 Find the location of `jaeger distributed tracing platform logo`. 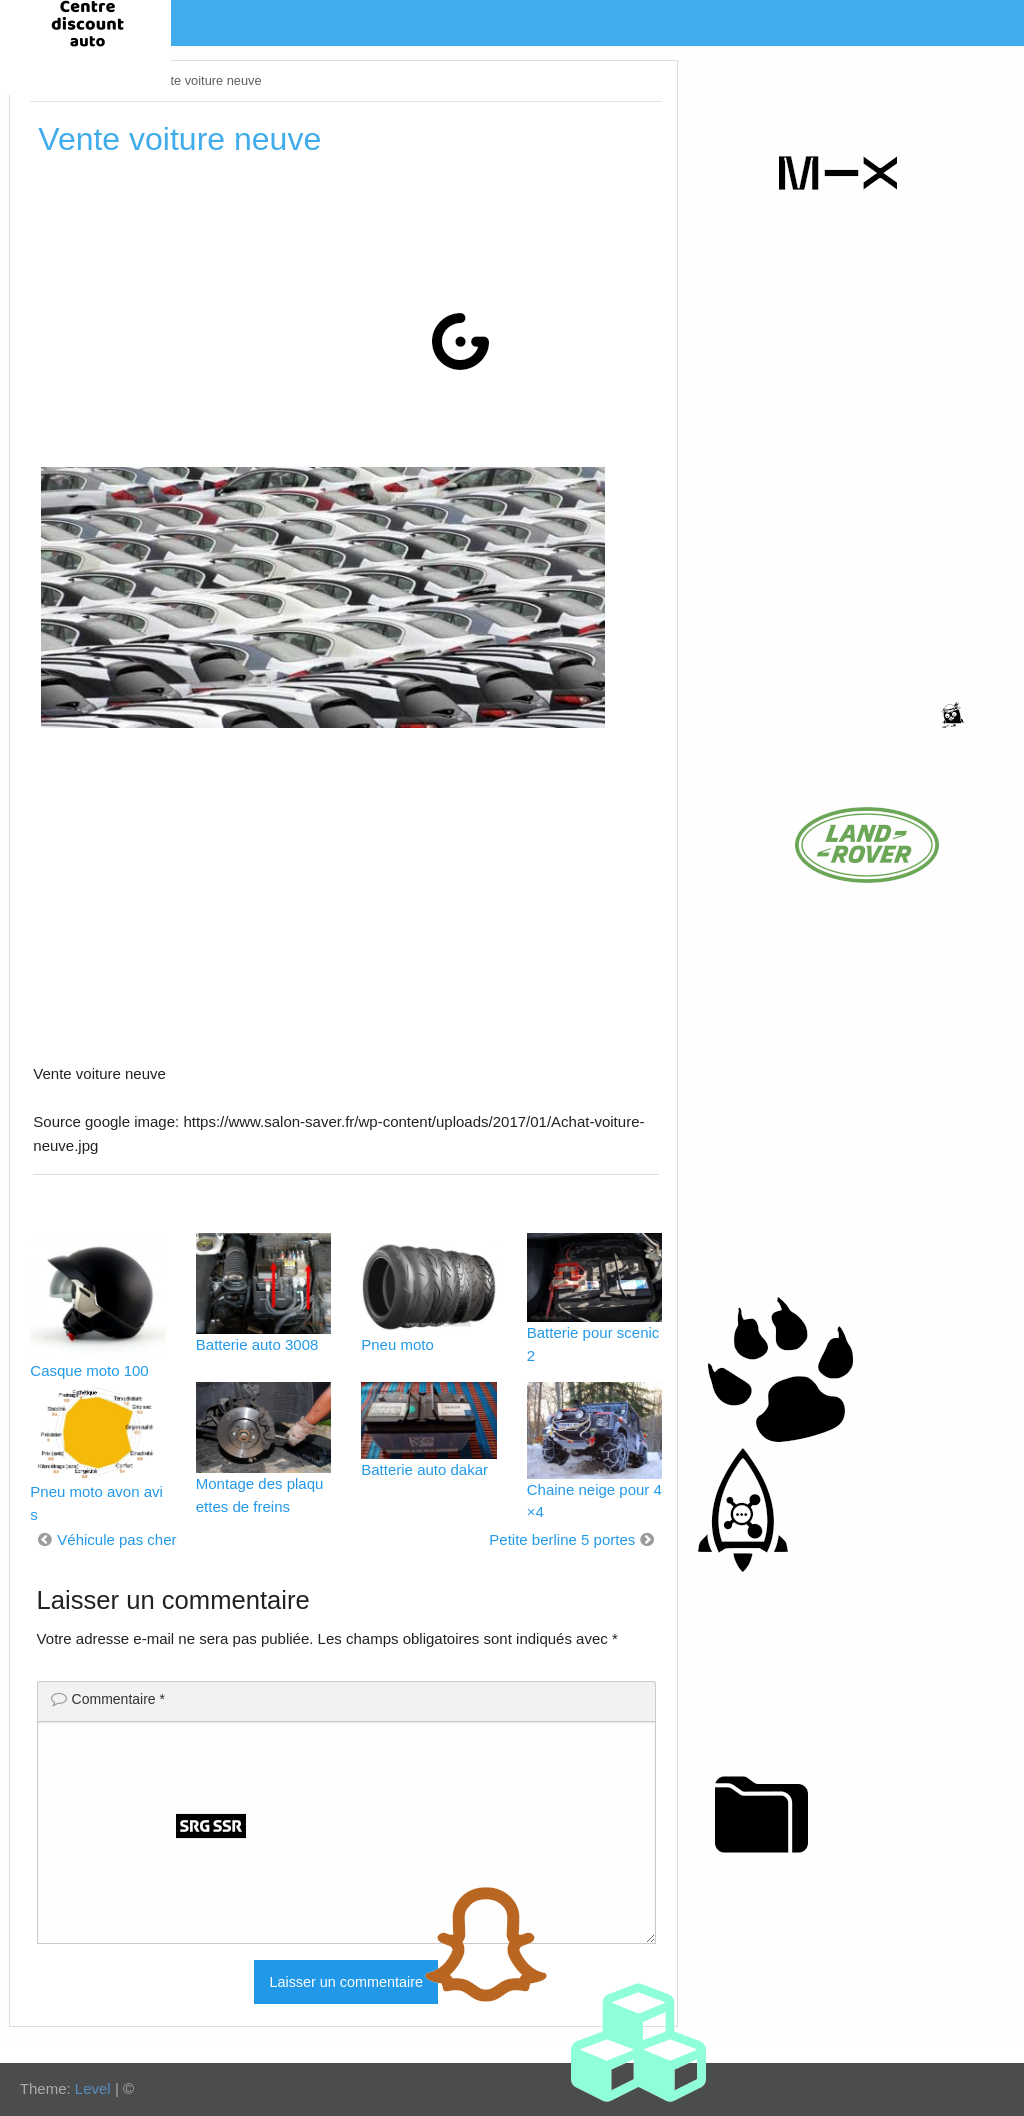

jaeger distributed tracing platform logo is located at coordinates (953, 715).